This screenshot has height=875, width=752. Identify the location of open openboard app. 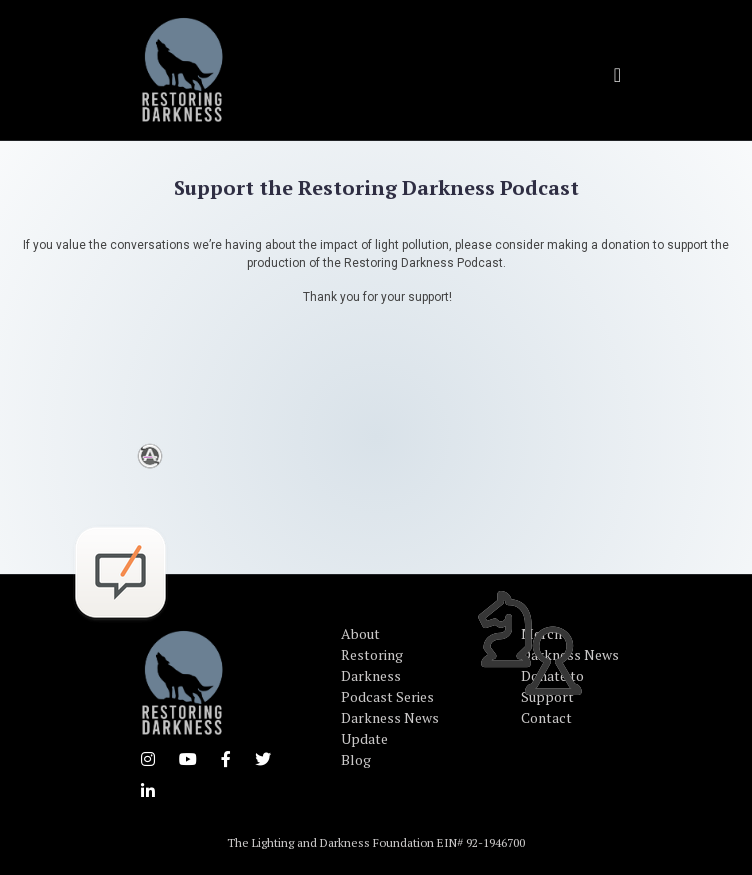
(120, 572).